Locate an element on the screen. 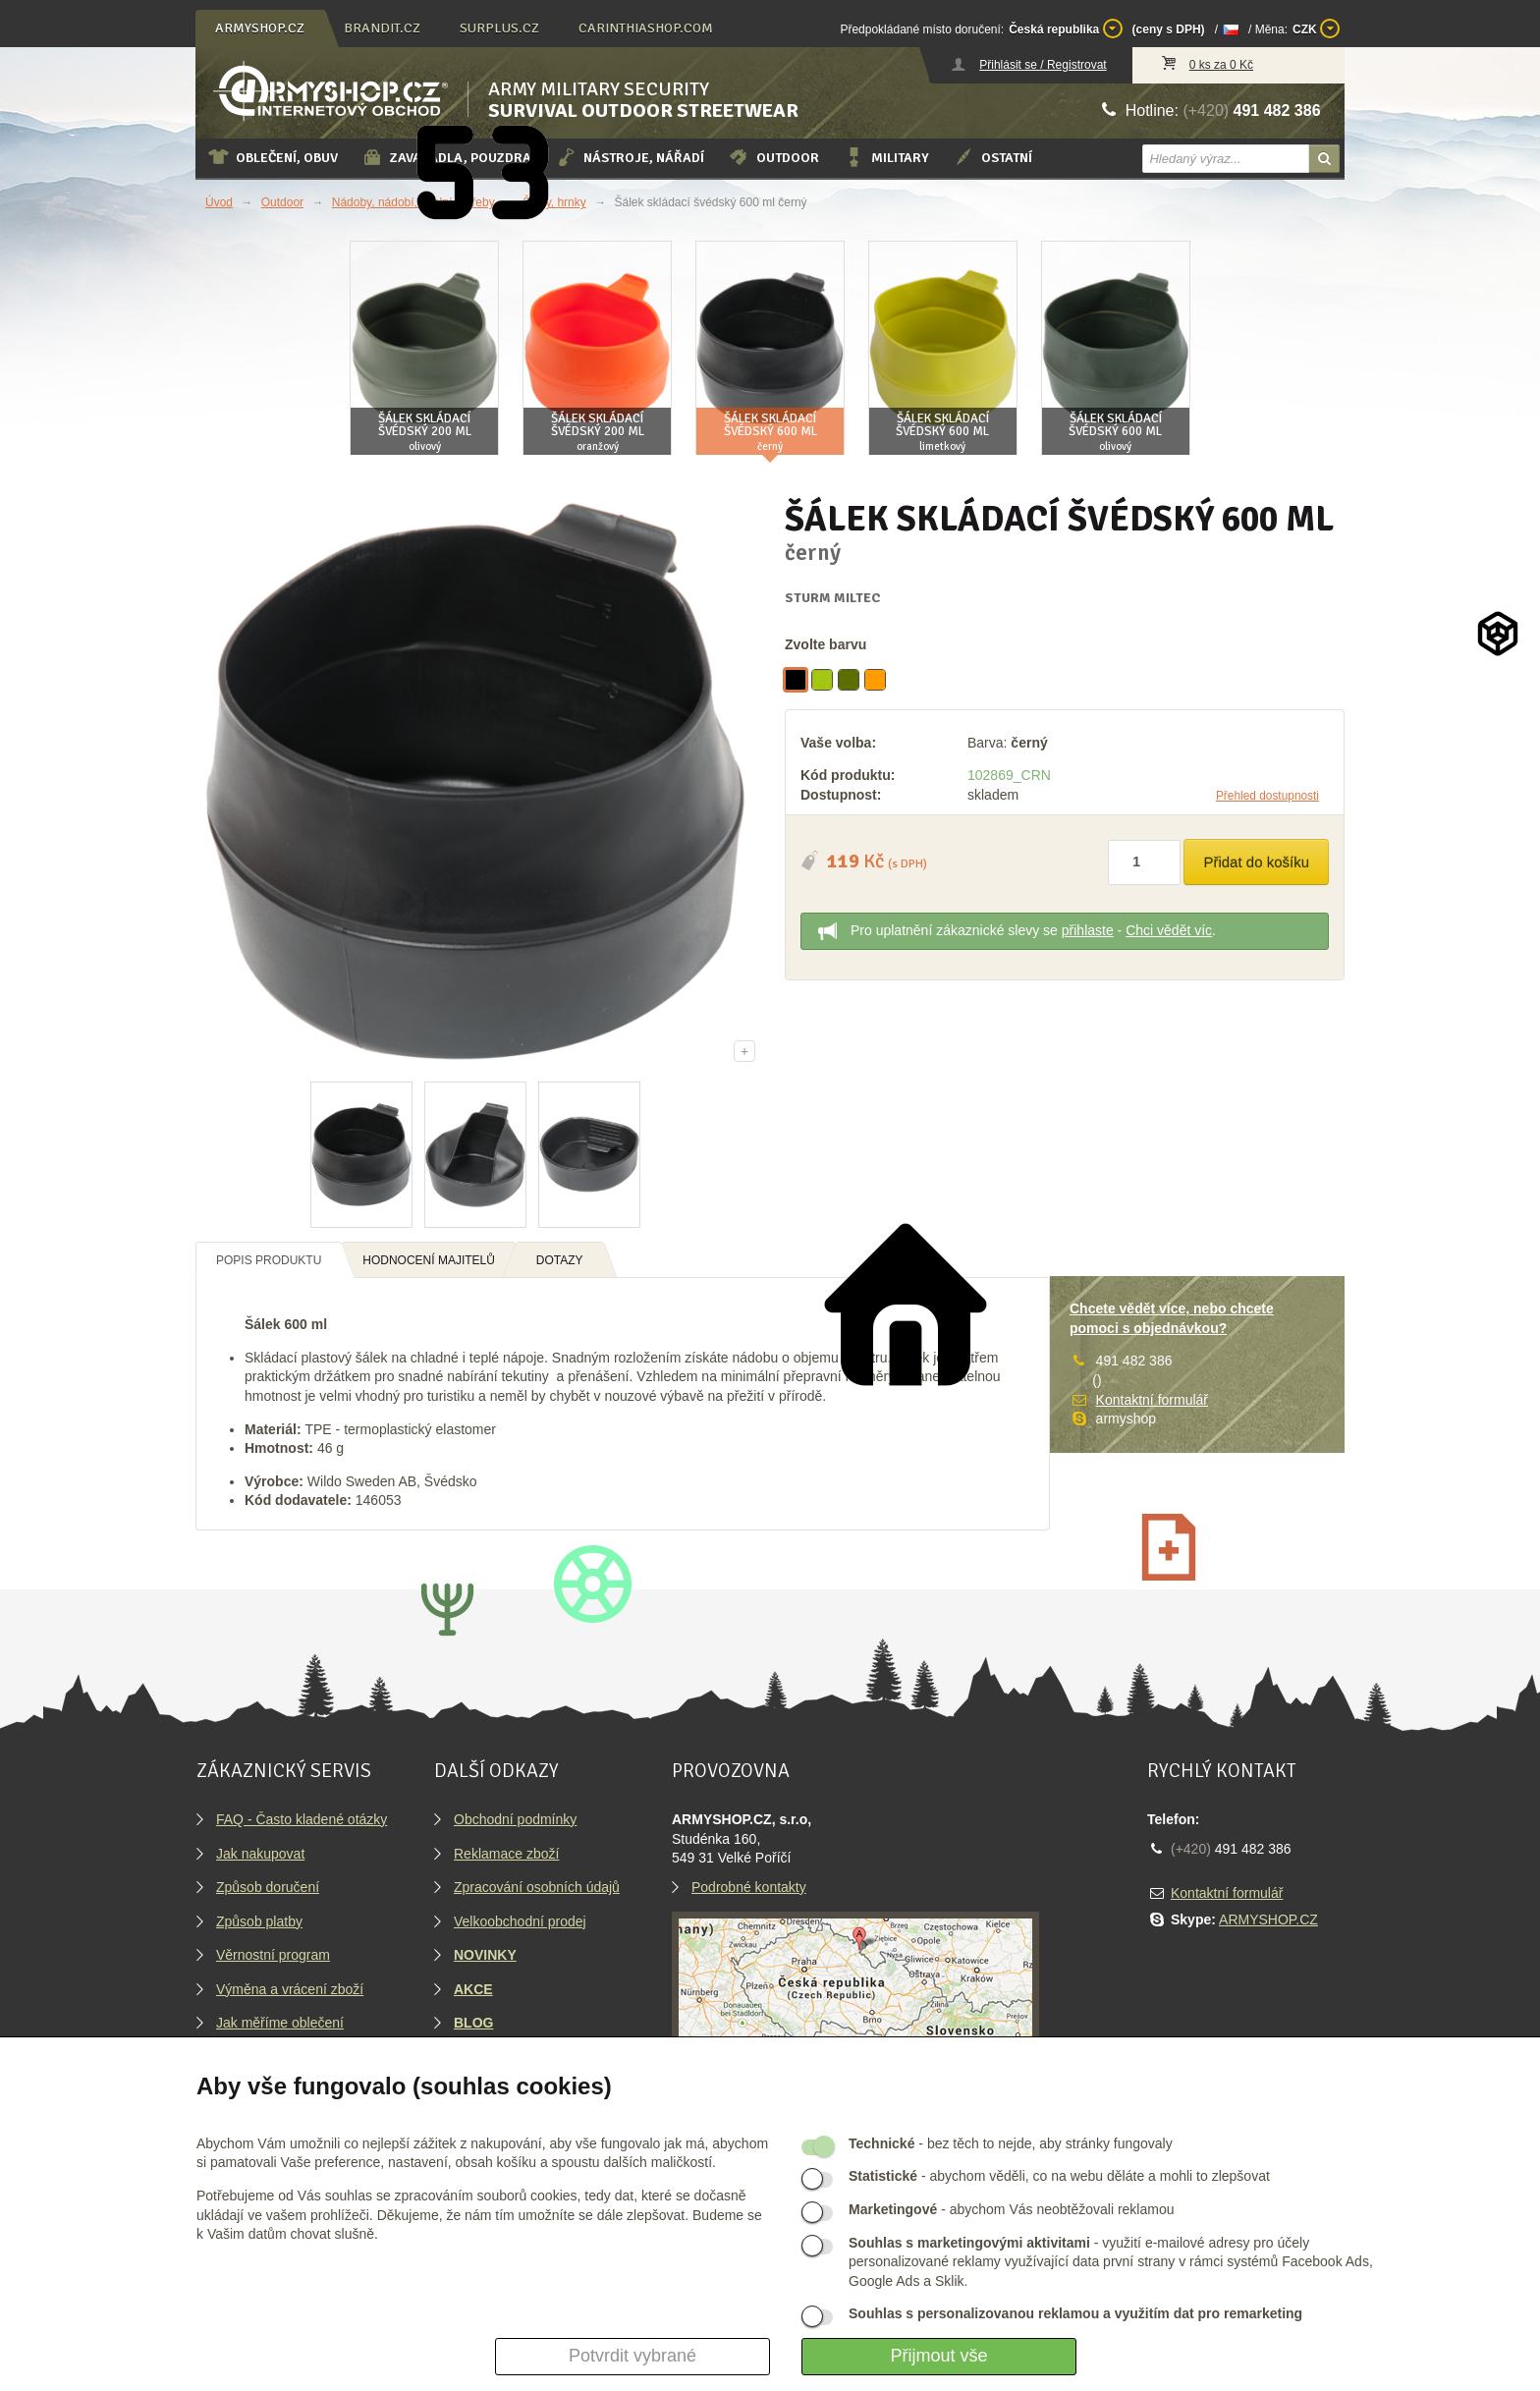  access vehicle or tire settings is located at coordinates (592, 1584).